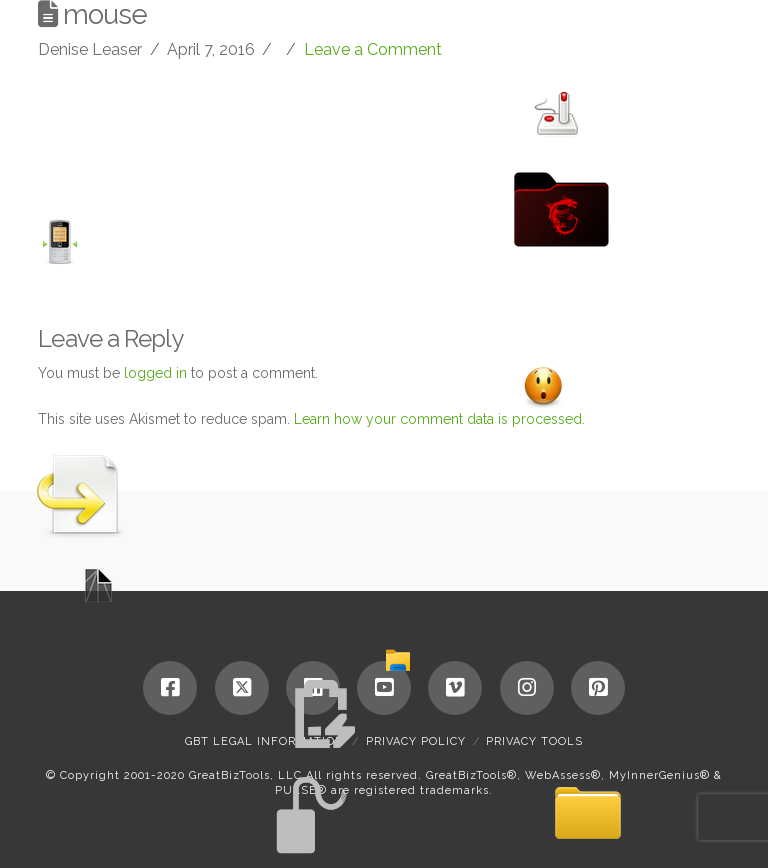 The height and width of the screenshot is (868, 768). What do you see at coordinates (398, 660) in the screenshot?
I see `open file explorer` at bounding box center [398, 660].